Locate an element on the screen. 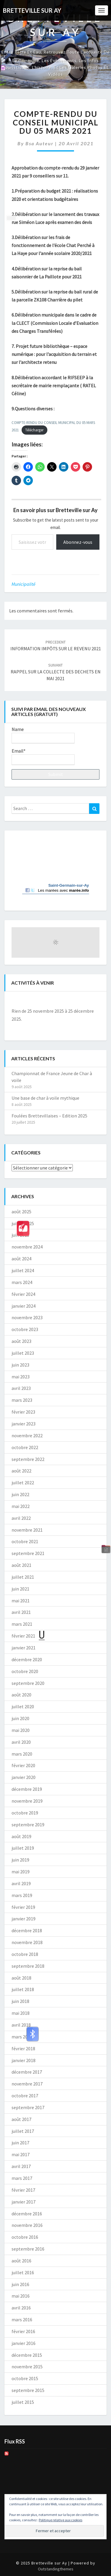 This screenshot has height=2576, width=111. access bluetooth settings is located at coordinates (33, 2034).